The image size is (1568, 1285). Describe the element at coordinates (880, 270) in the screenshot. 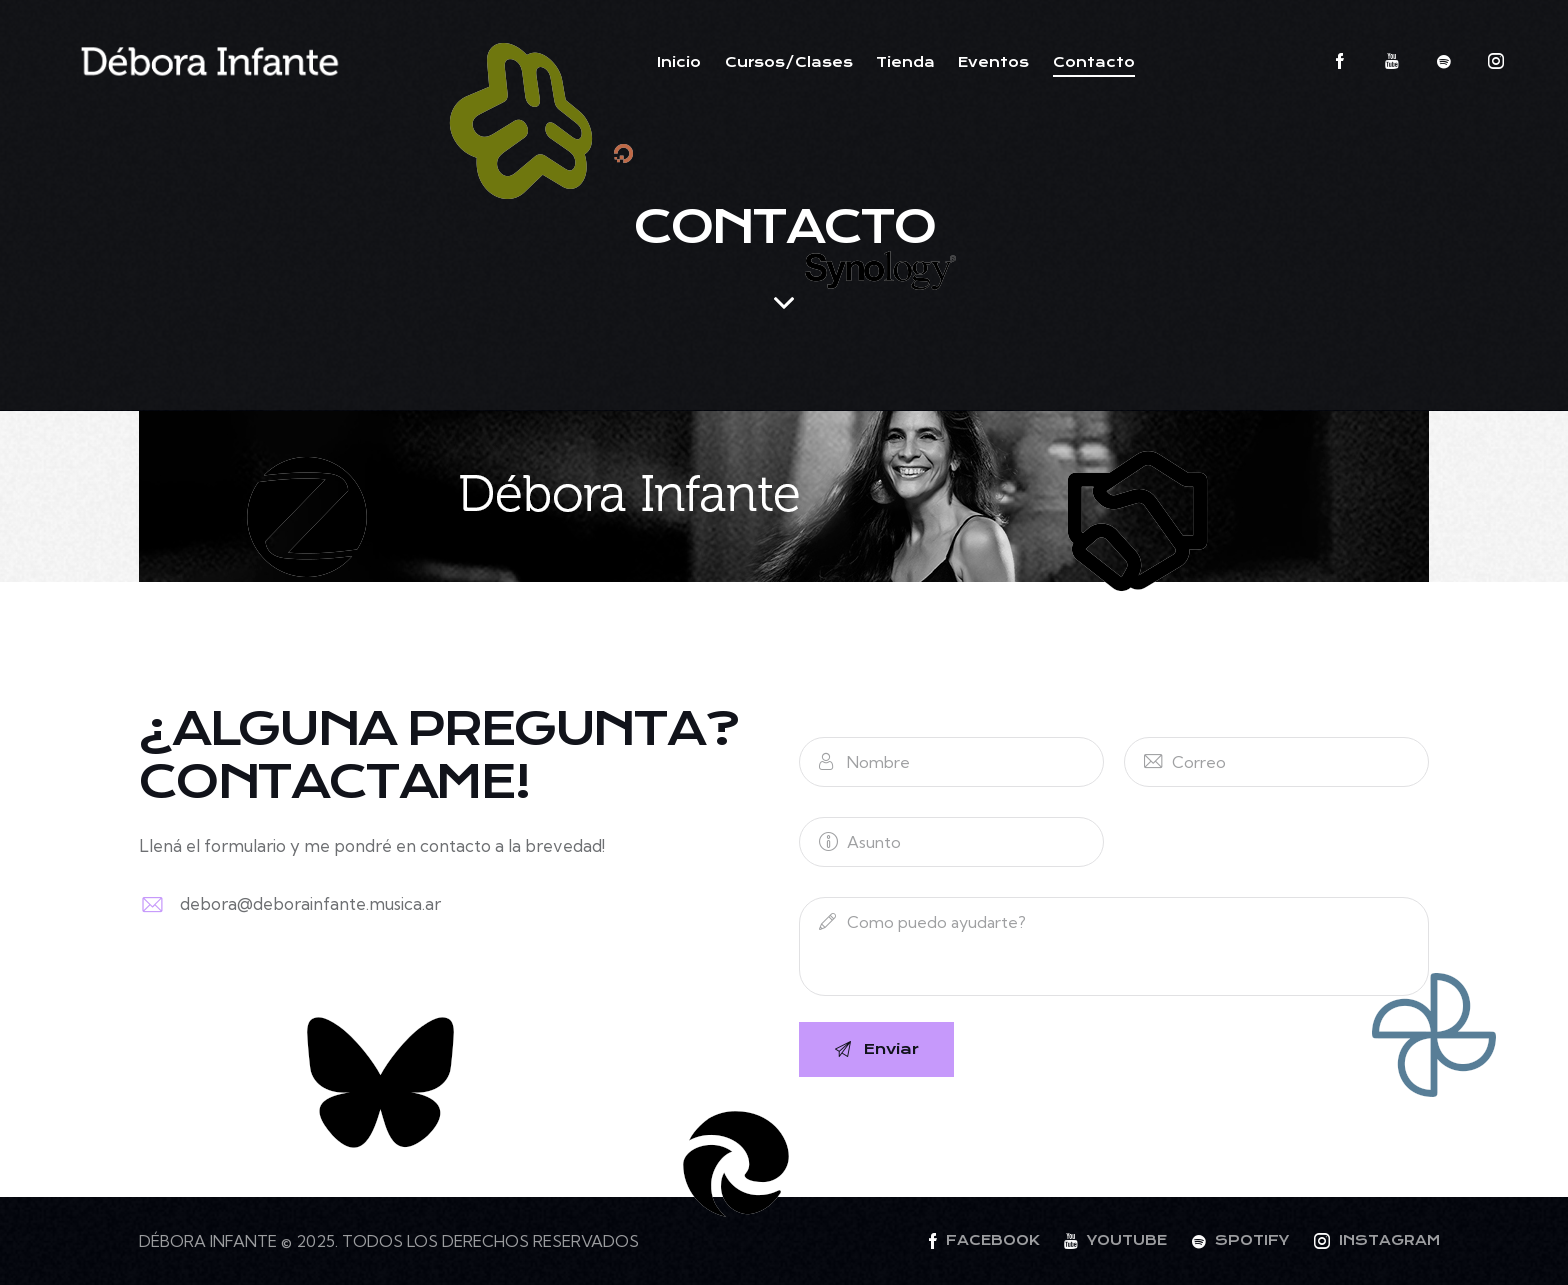

I see `Synology brand logo` at that location.